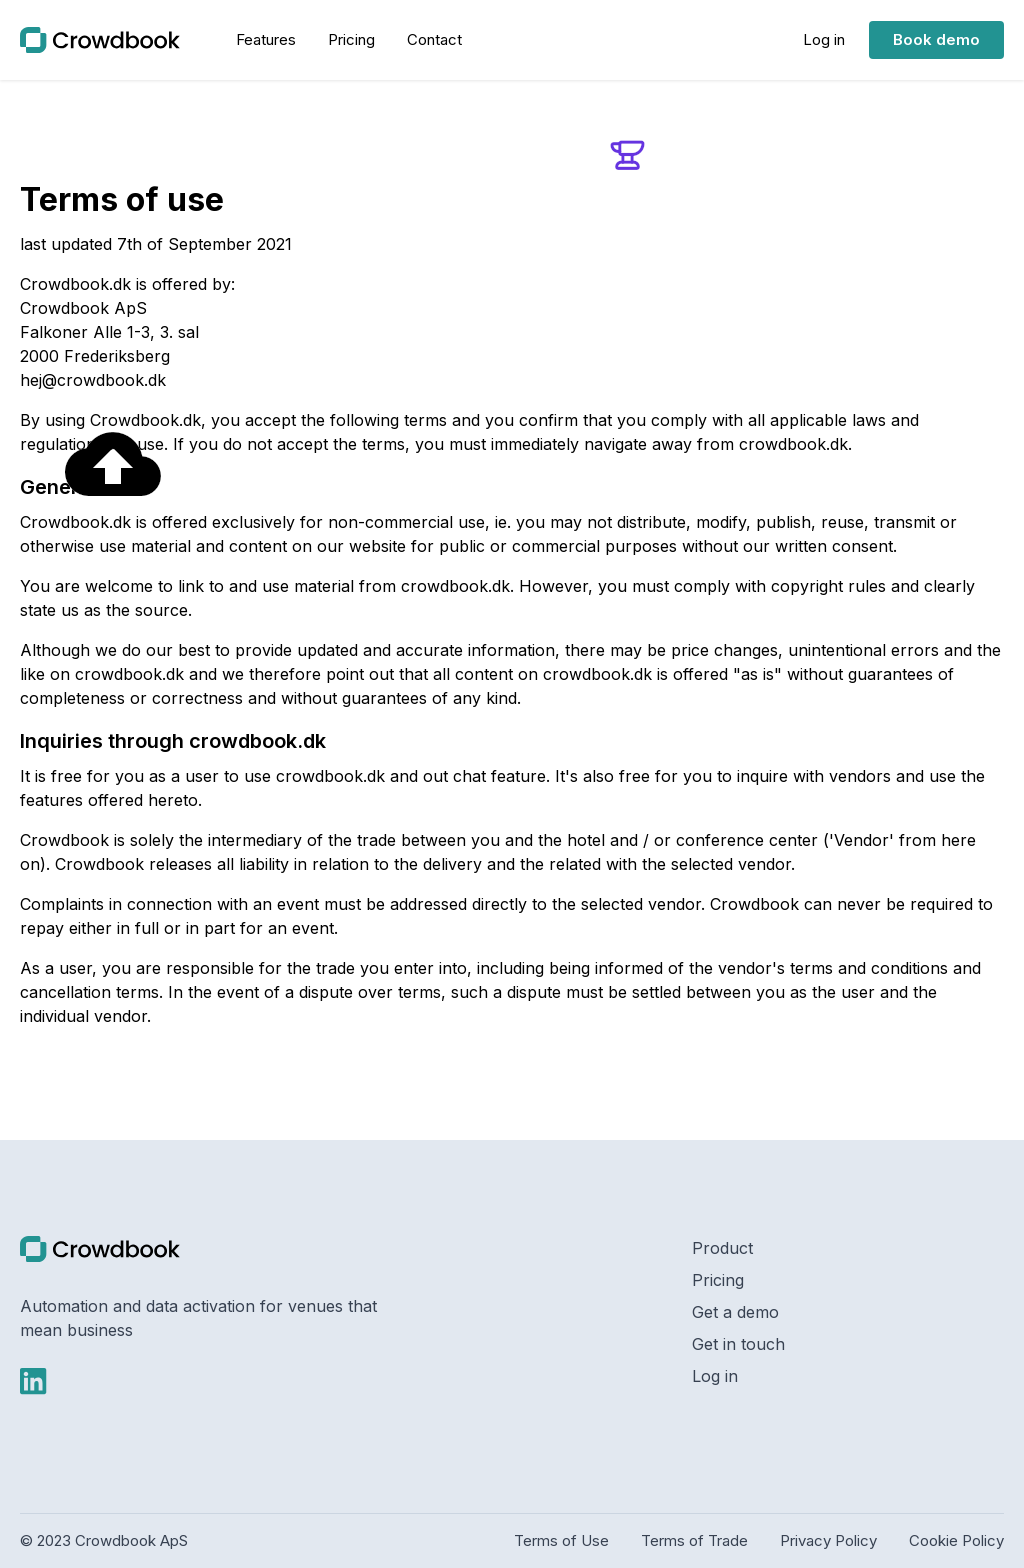 Image resolution: width=1024 pixels, height=1568 pixels. What do you see at coordinates (113, 464) in the screenshot?
I see `upload file to cloud storage` at bounding box center [113, 464].